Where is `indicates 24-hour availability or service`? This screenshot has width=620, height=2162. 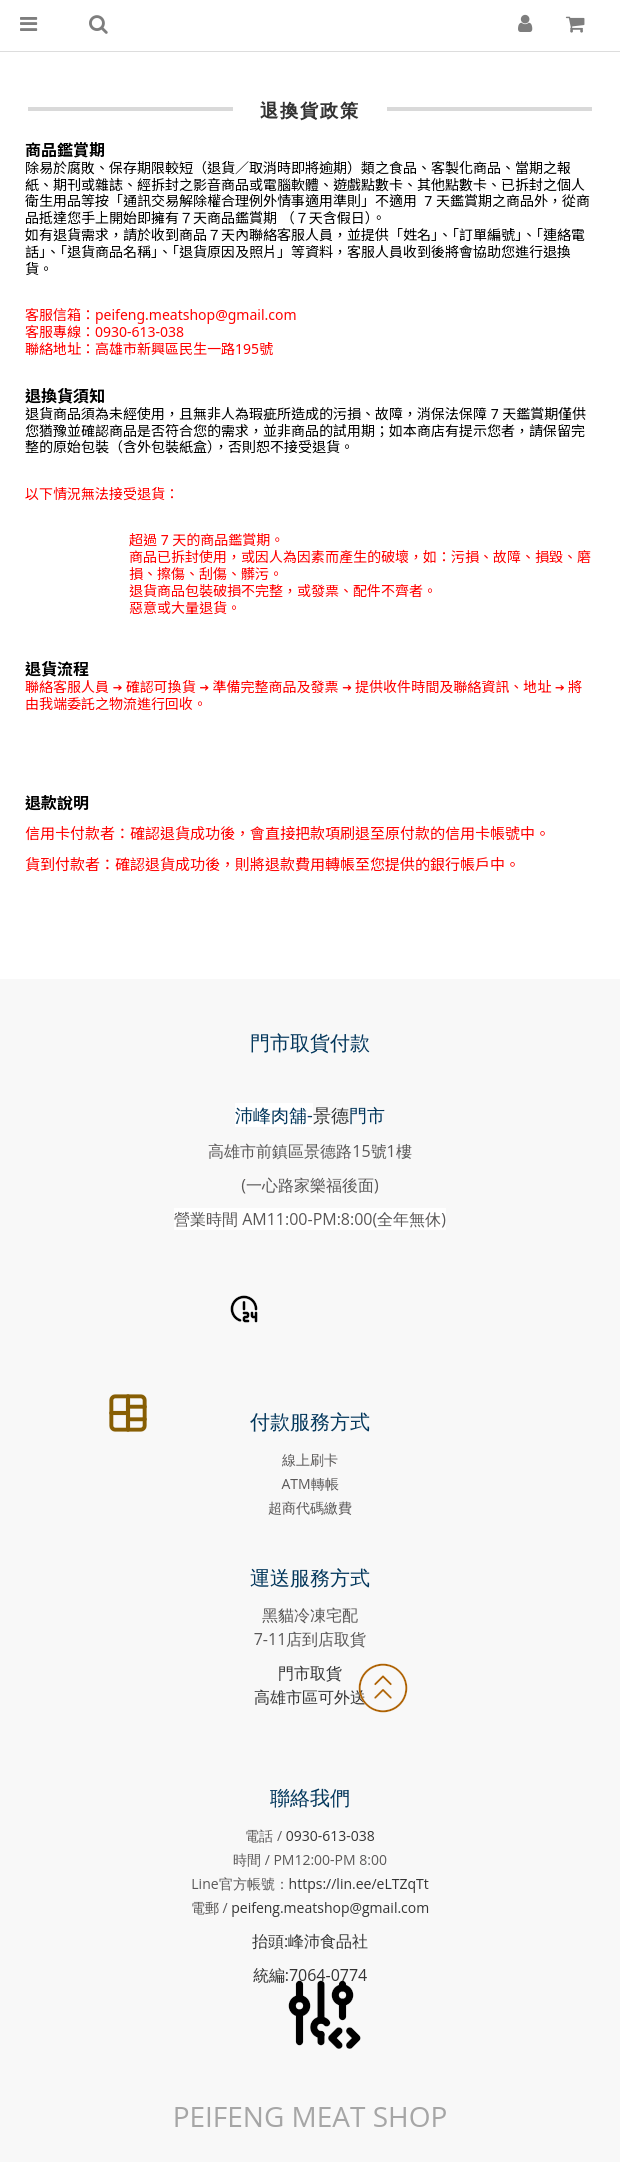
indicates 24-hour availability or service is located at coordinates (244, 1309).